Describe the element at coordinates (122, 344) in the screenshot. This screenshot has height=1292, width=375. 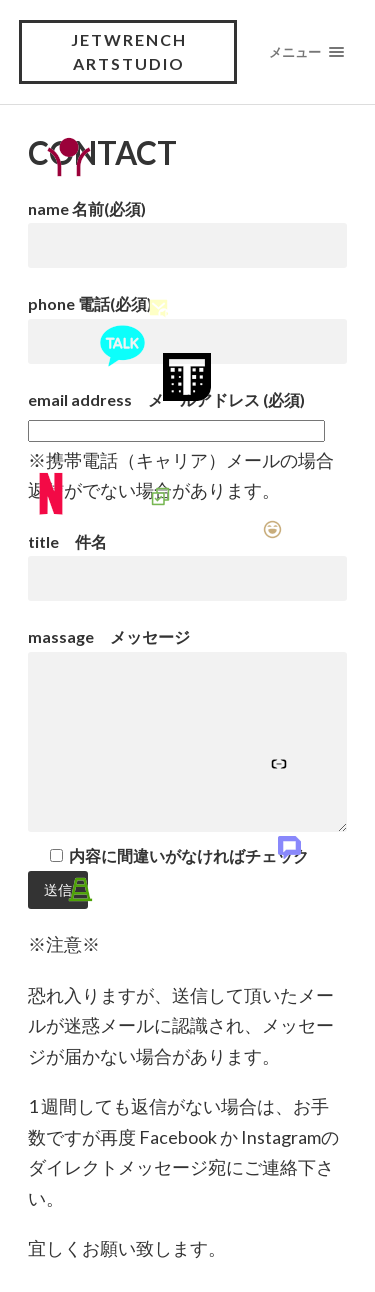
I see `open KakaoTalk messaging app` at that location.